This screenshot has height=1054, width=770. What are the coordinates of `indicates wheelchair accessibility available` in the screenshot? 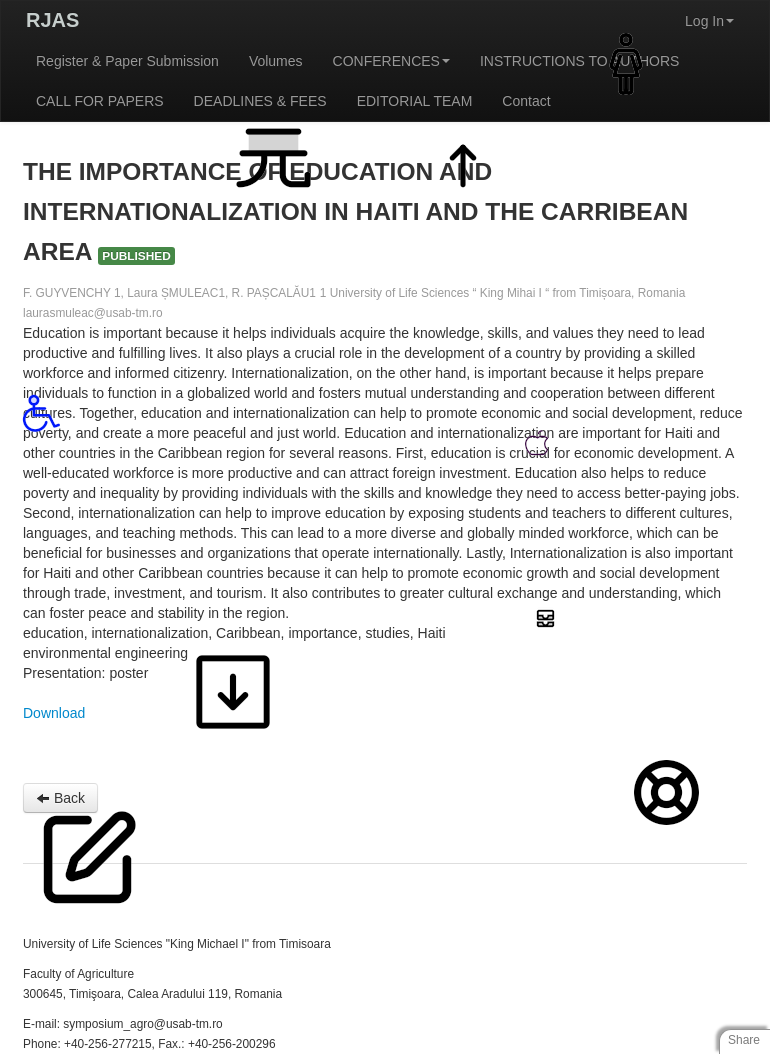 It's located at (38, 414).